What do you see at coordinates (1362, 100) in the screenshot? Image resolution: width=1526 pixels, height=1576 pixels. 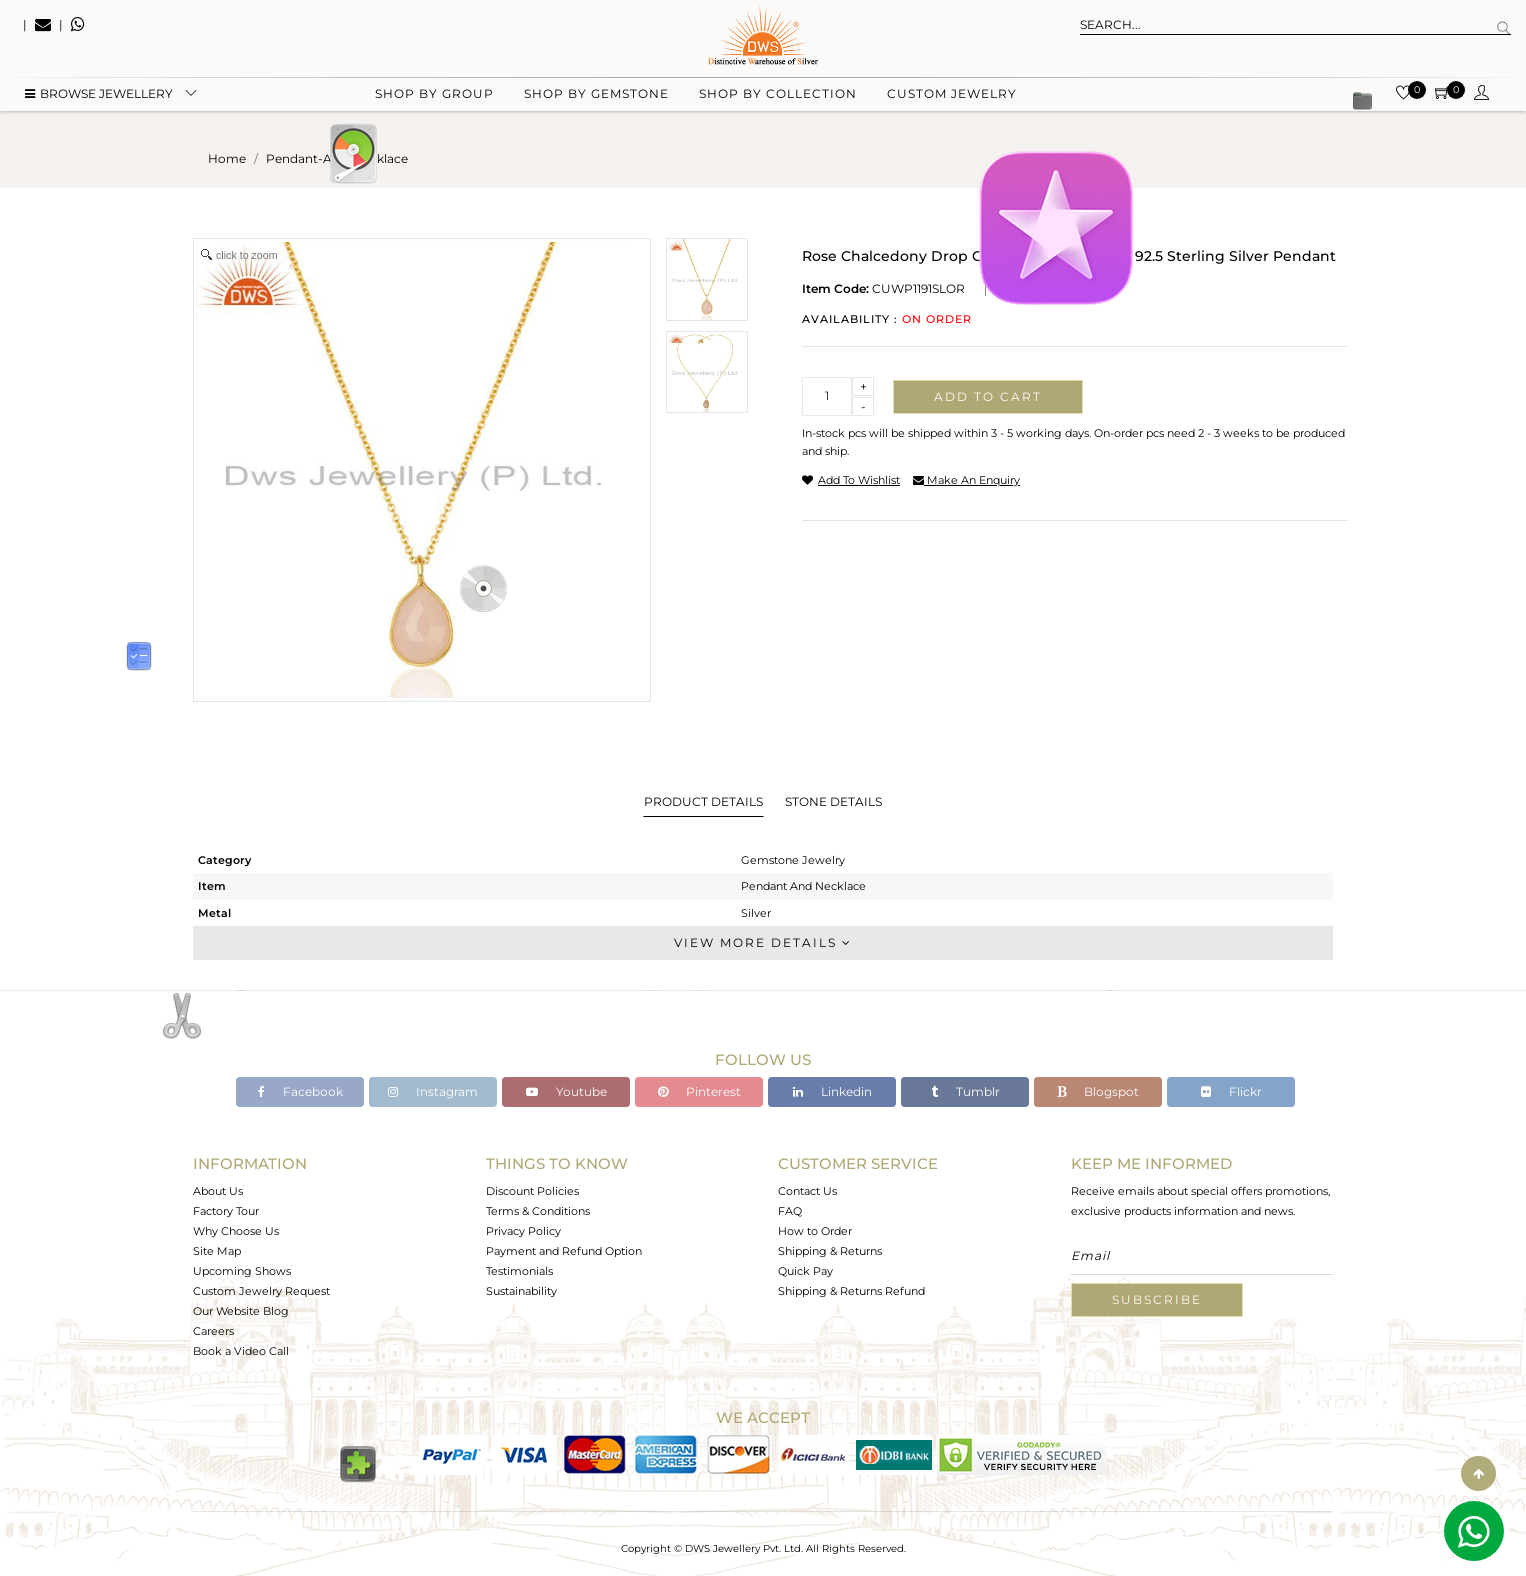 I see `open a folder to view its contents` at bounding box center [1362, 100].